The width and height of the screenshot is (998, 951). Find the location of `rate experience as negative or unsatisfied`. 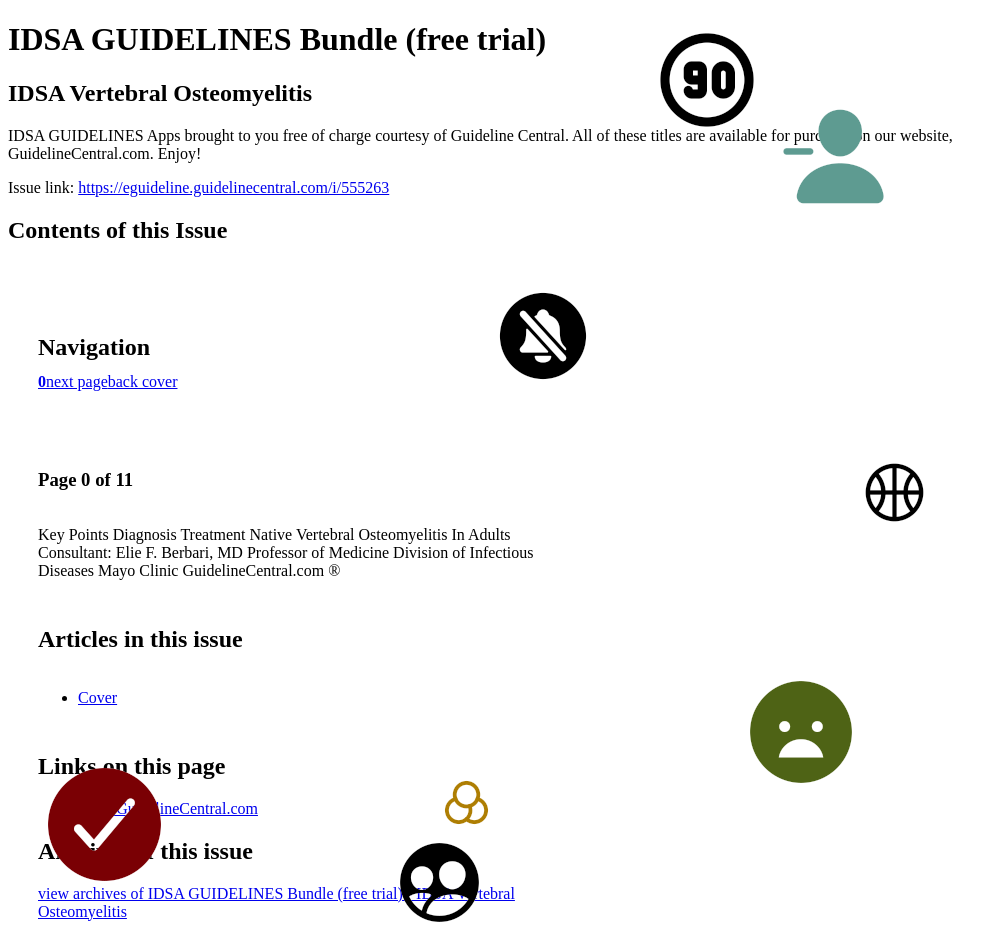

rate experience as negative or unsatisfied is located at coordinates (801, 732).